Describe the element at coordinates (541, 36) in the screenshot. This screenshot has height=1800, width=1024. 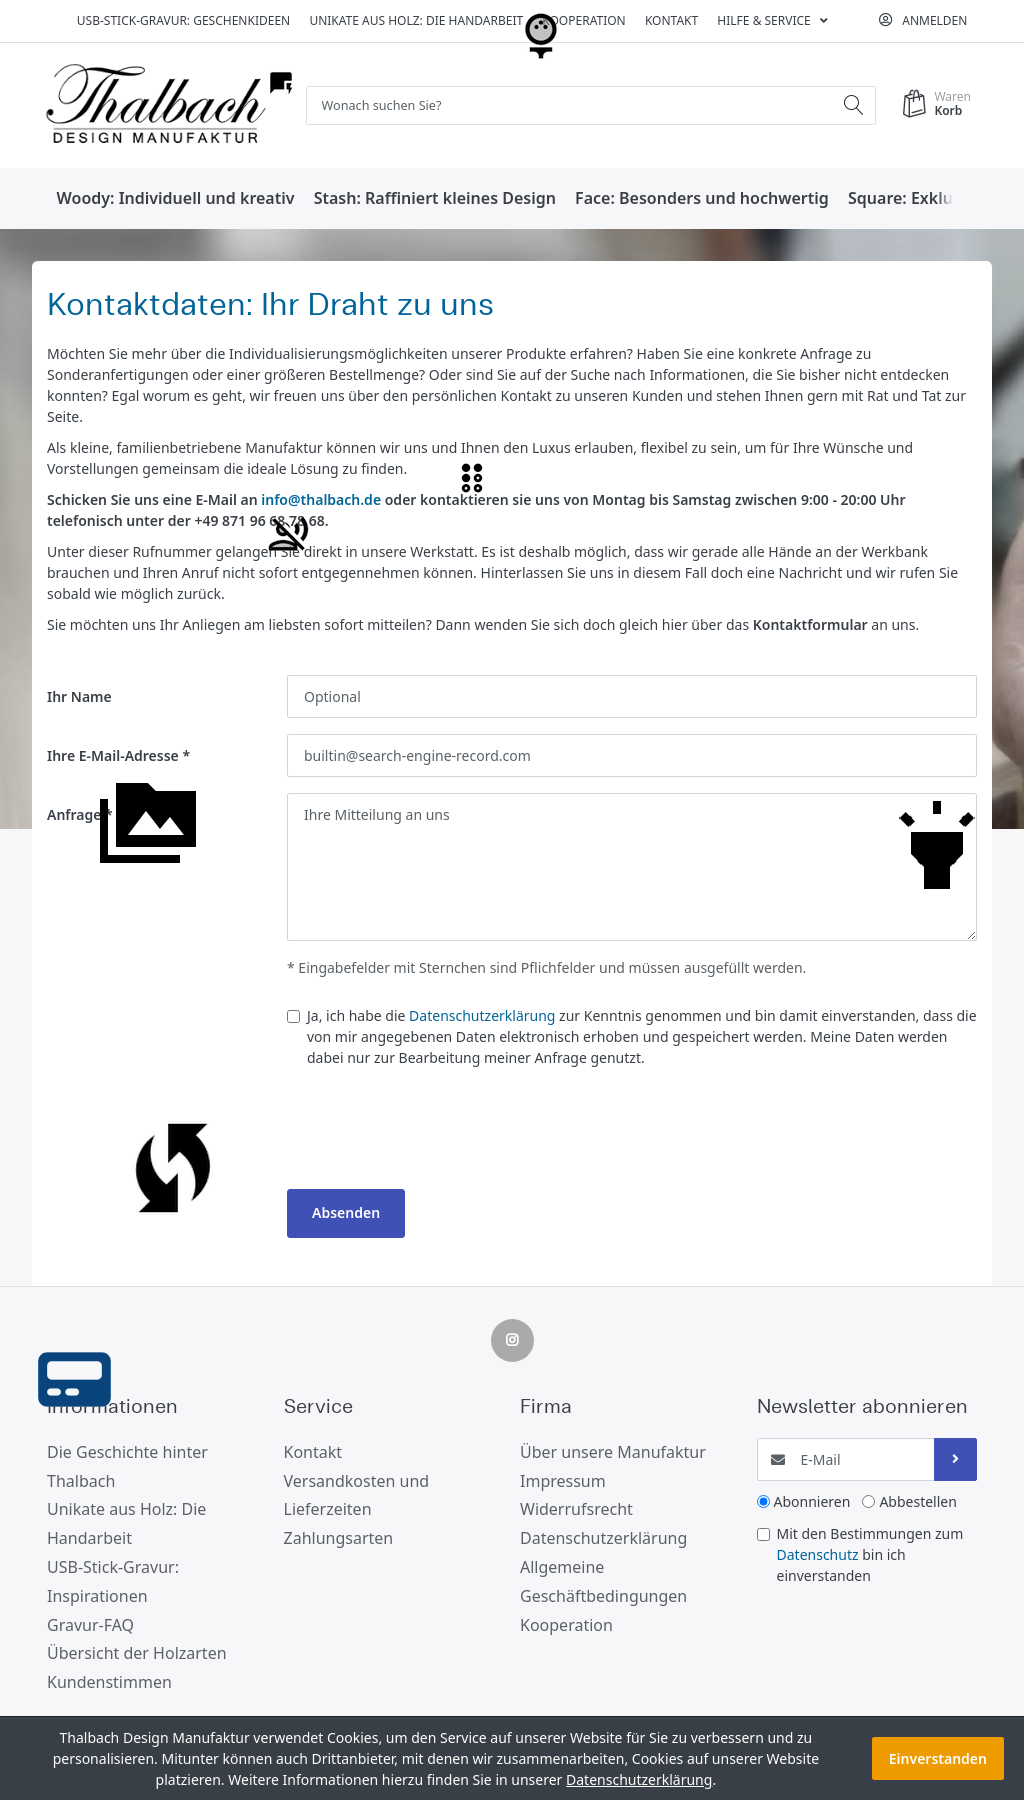
I see `access golf sports content or scores` at that location.